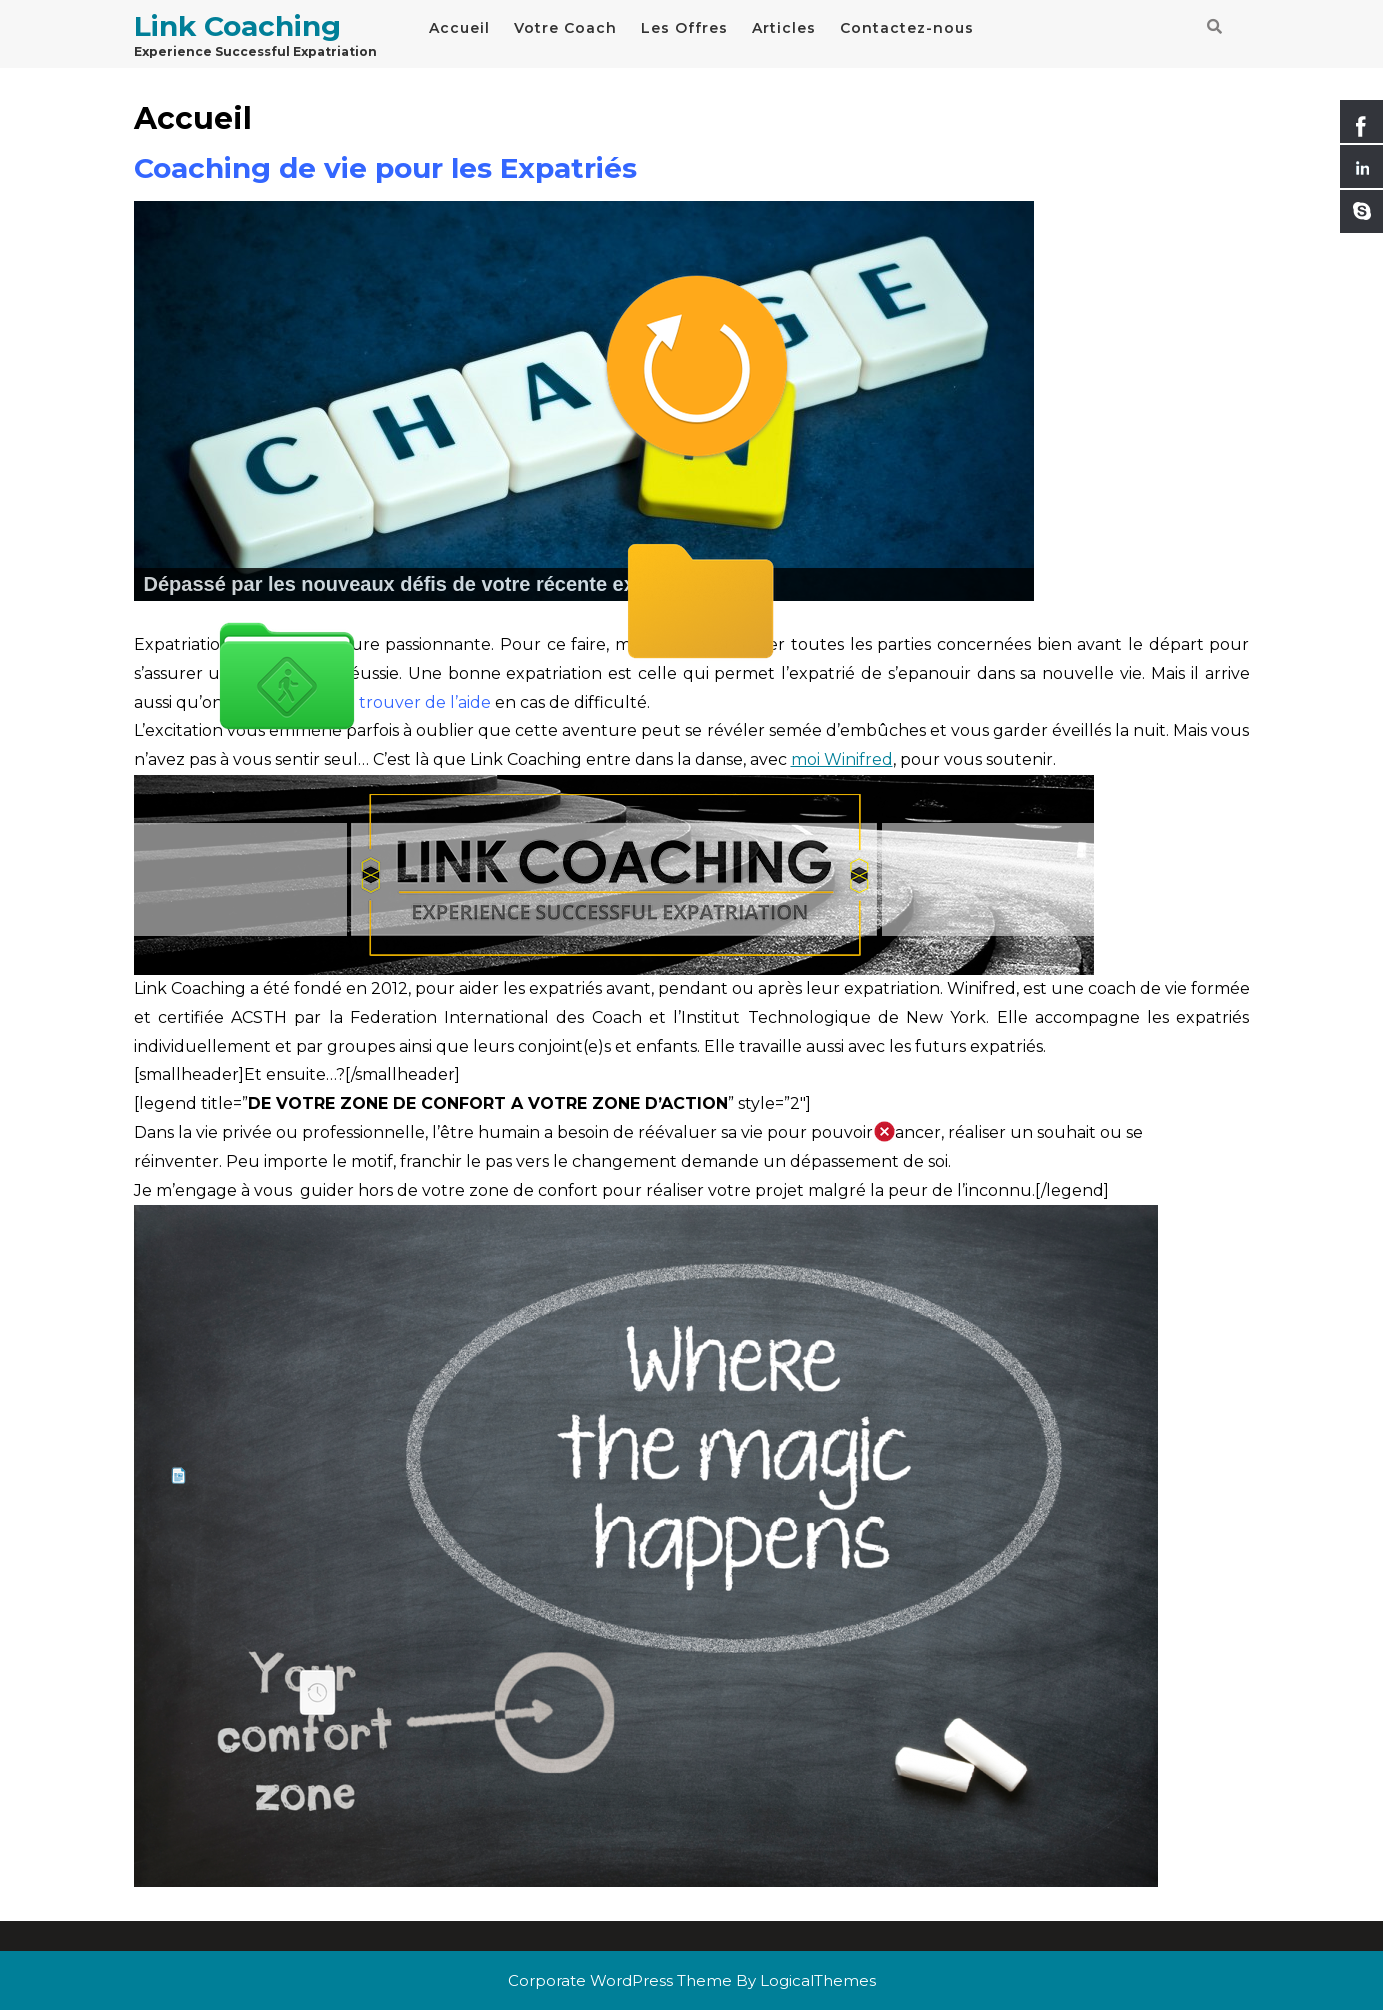 The width and height of the screenshot is (1383, 2010). What do you see at coordinates (317, 1692) in the screenshot?
I see `a deleted or trashed file` at bounding box center [317, 1692].